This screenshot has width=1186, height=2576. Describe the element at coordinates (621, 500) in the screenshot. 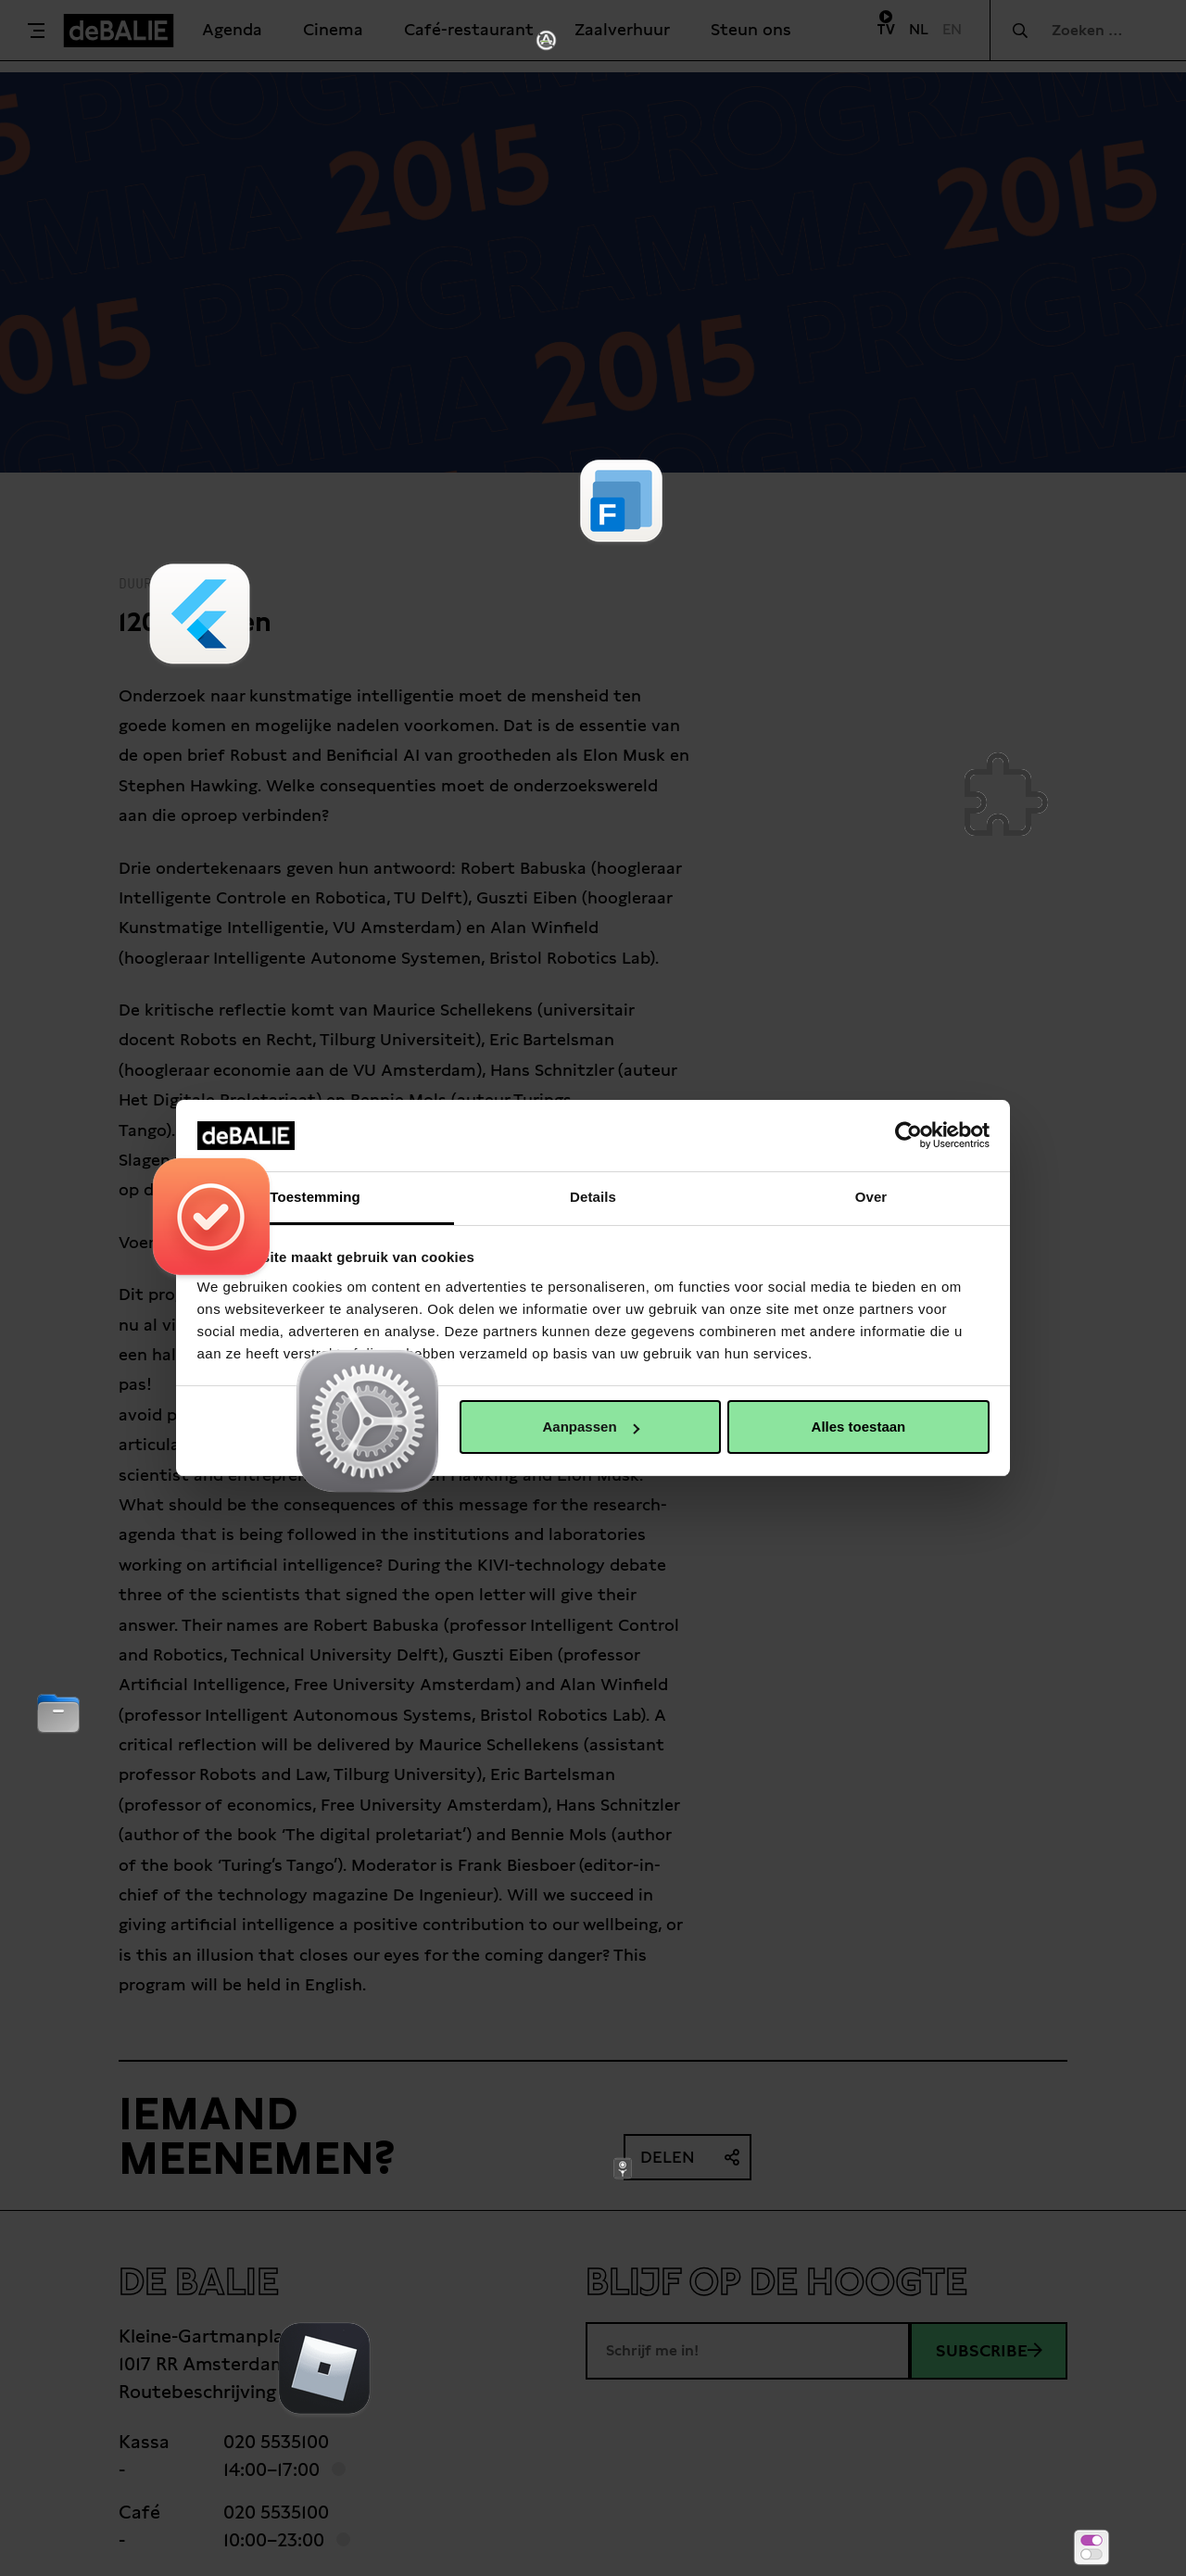

I see `open fluent reader app` at that location.